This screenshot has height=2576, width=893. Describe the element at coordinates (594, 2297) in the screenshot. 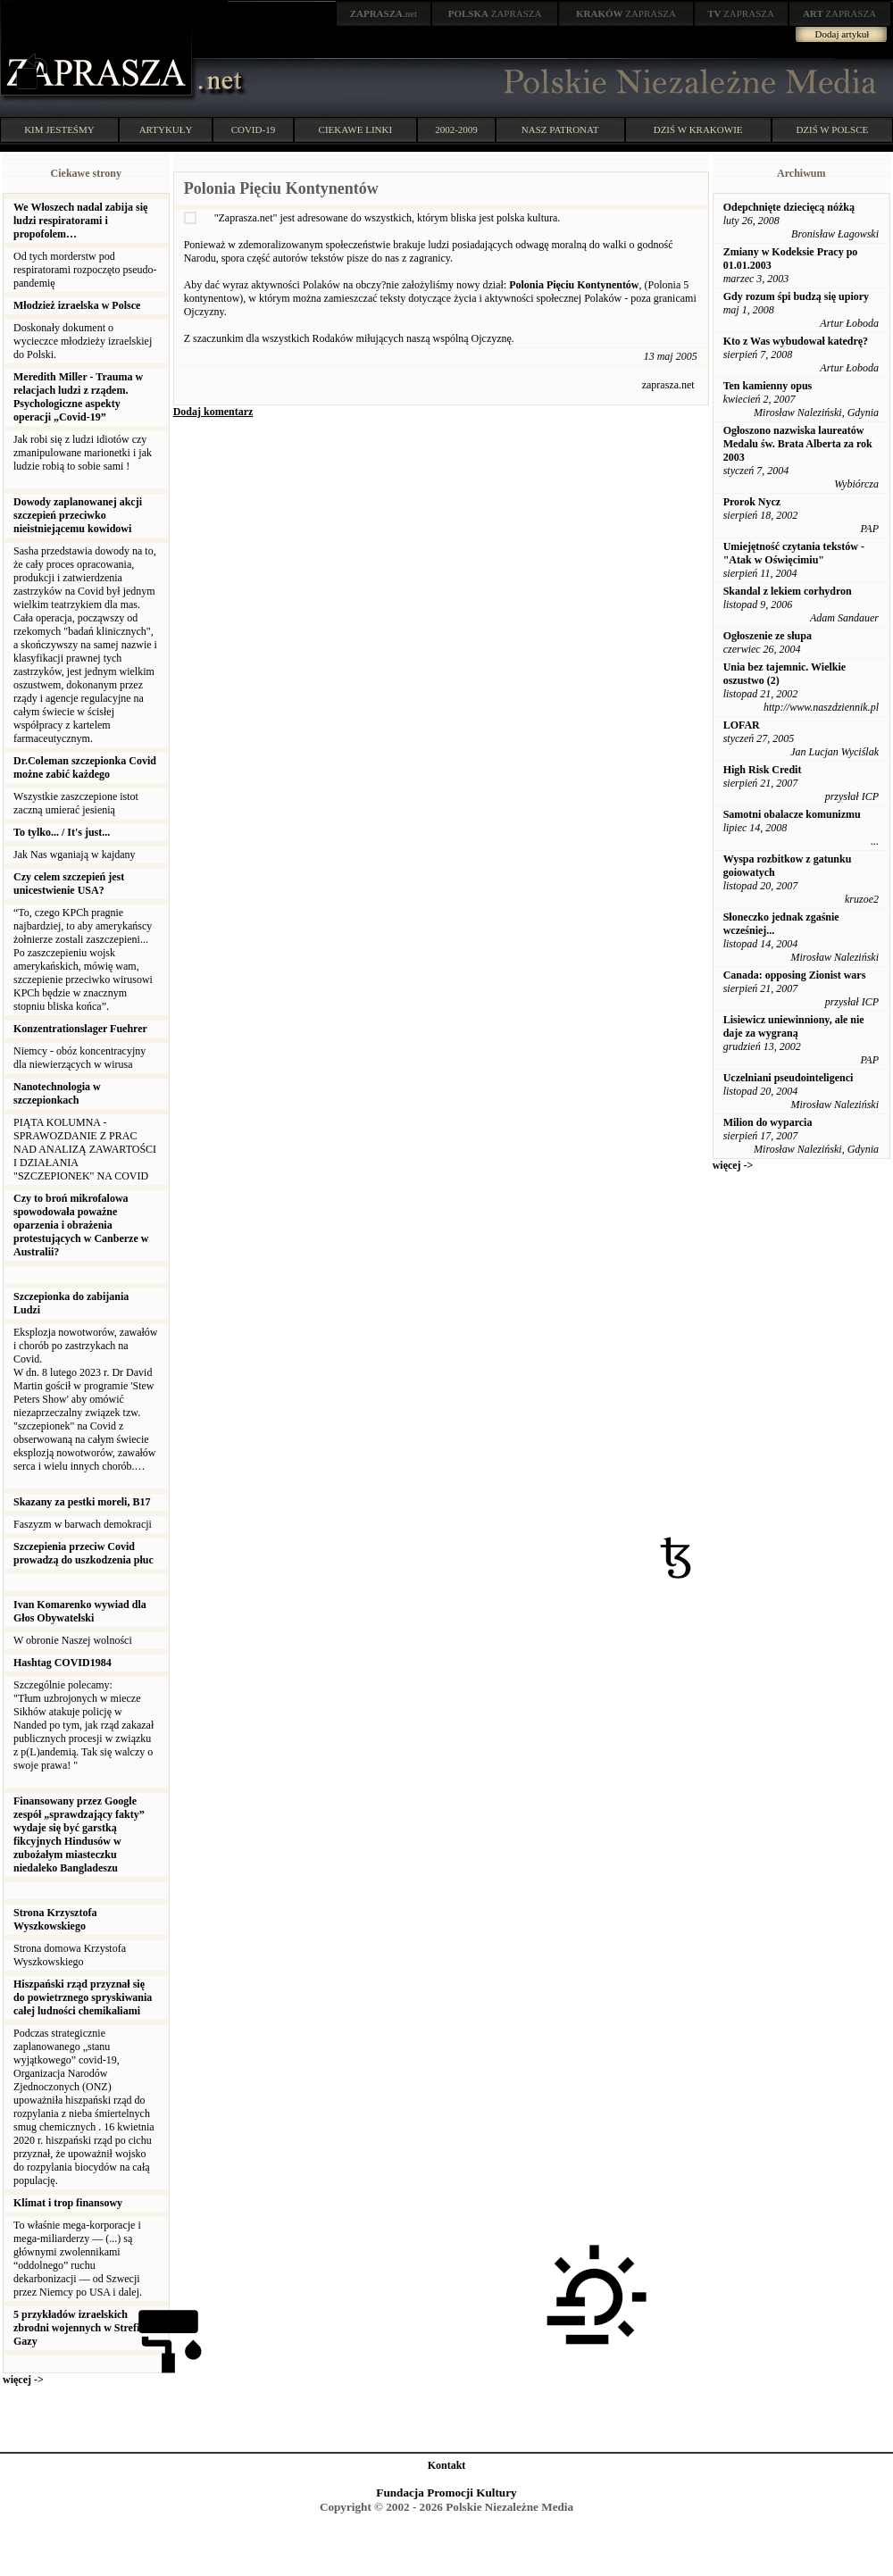

I see `indicates foggy or hazy weather conditions` at that location.